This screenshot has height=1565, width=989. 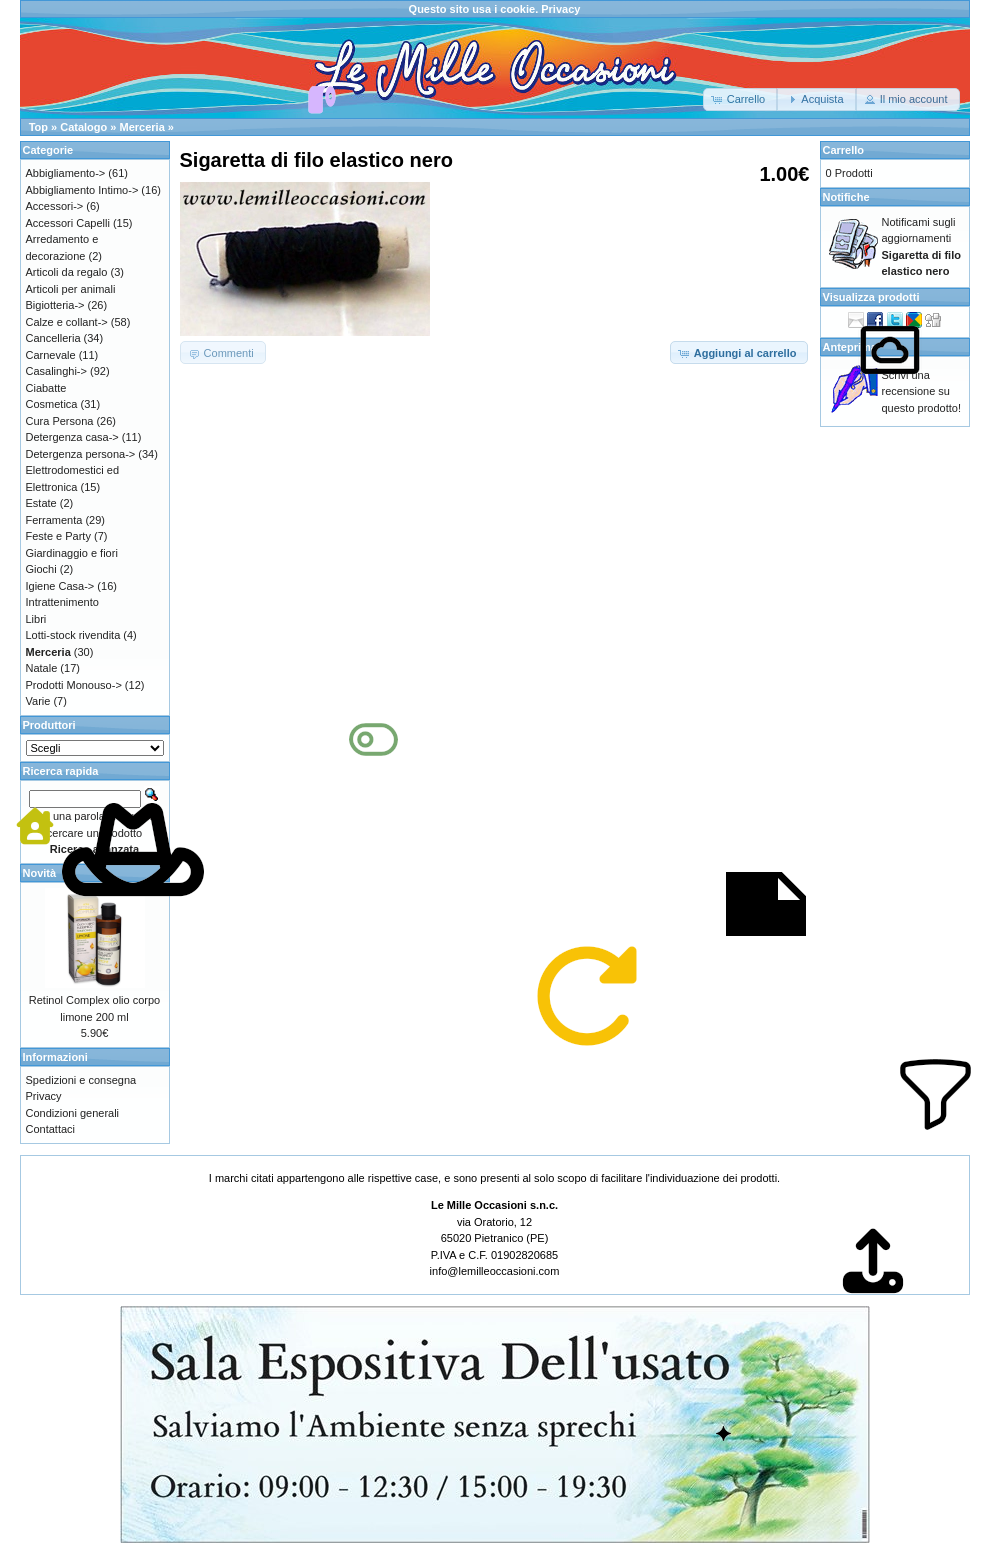 I want to click on upload a file or document, so click(x=873, y=1263).